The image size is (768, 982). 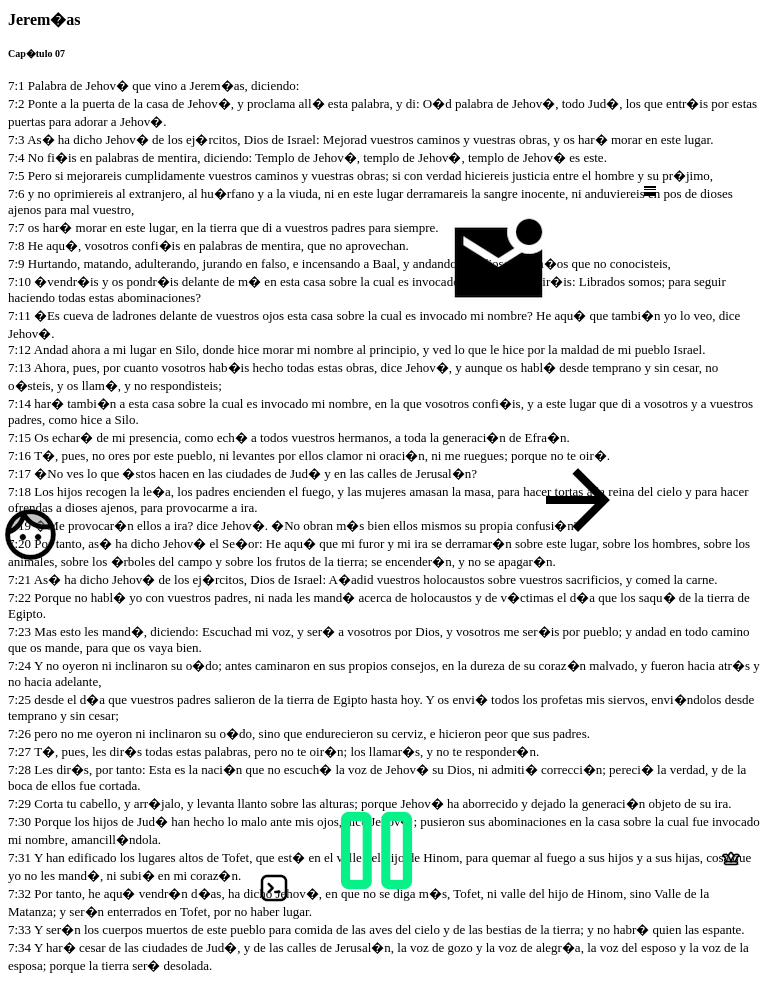 What do you see at coordinates (578, 500) in the screenshot?
I see `navigate to the next item or screen` at bounding box center [578, 500].